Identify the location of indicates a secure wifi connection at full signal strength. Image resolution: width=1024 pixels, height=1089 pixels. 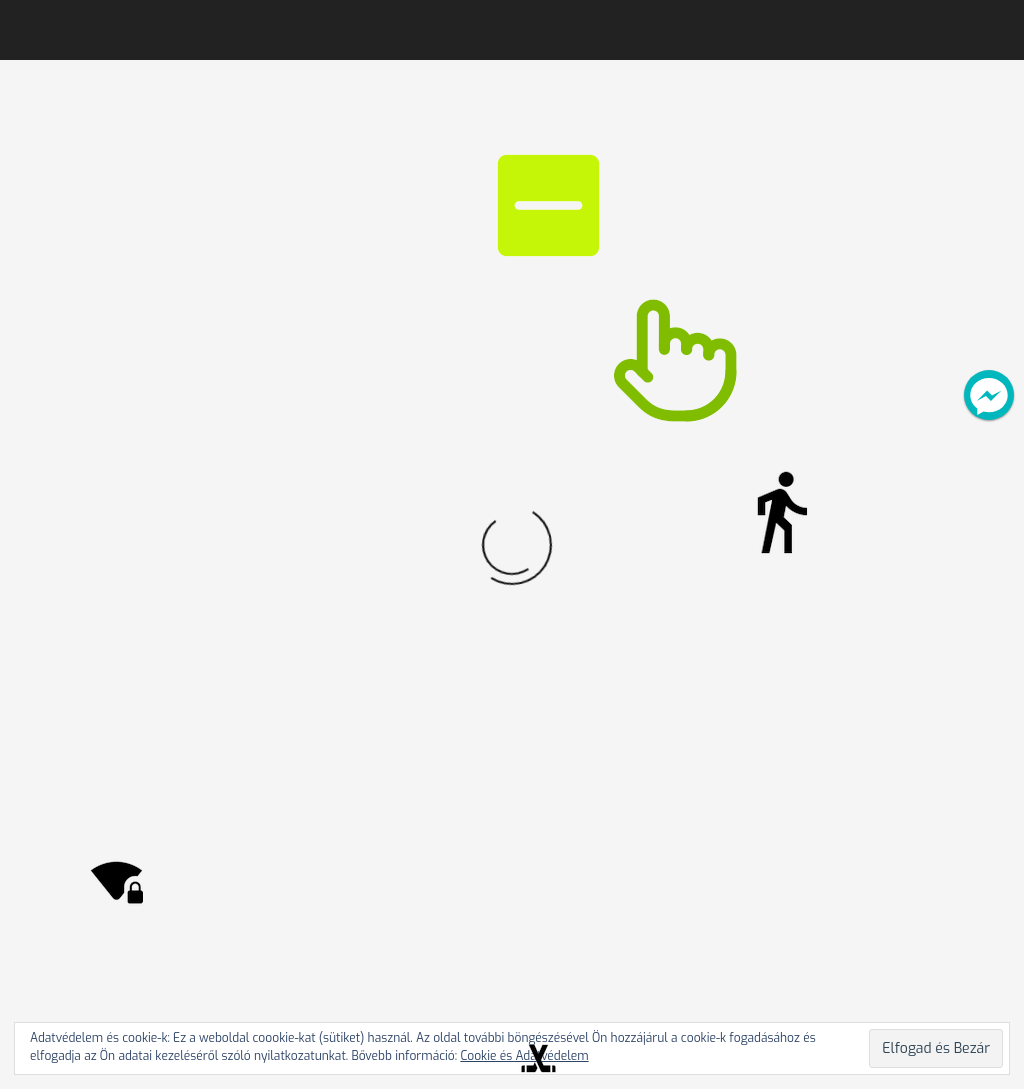
(116, 881).